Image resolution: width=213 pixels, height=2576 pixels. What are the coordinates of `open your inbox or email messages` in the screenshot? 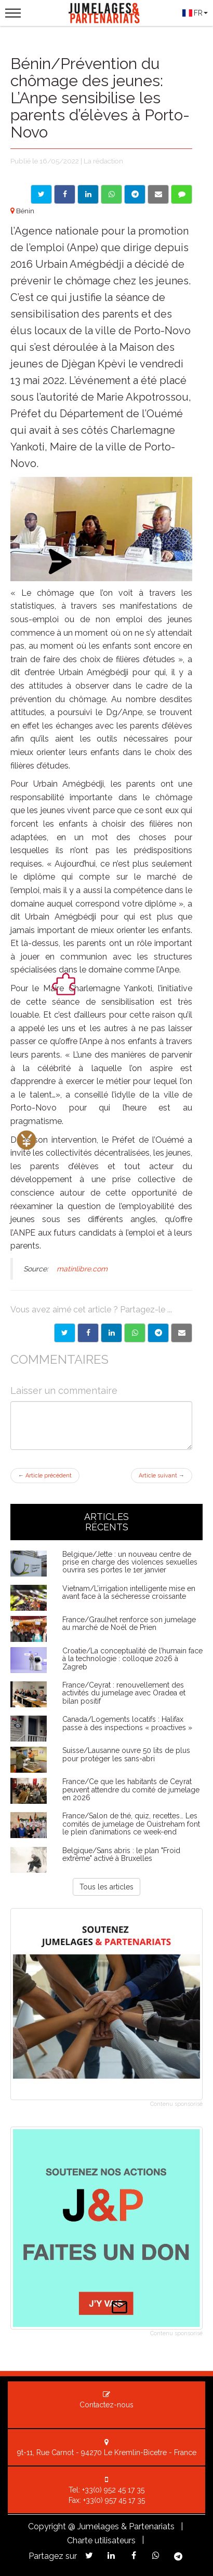 It's located at (119, 2307).